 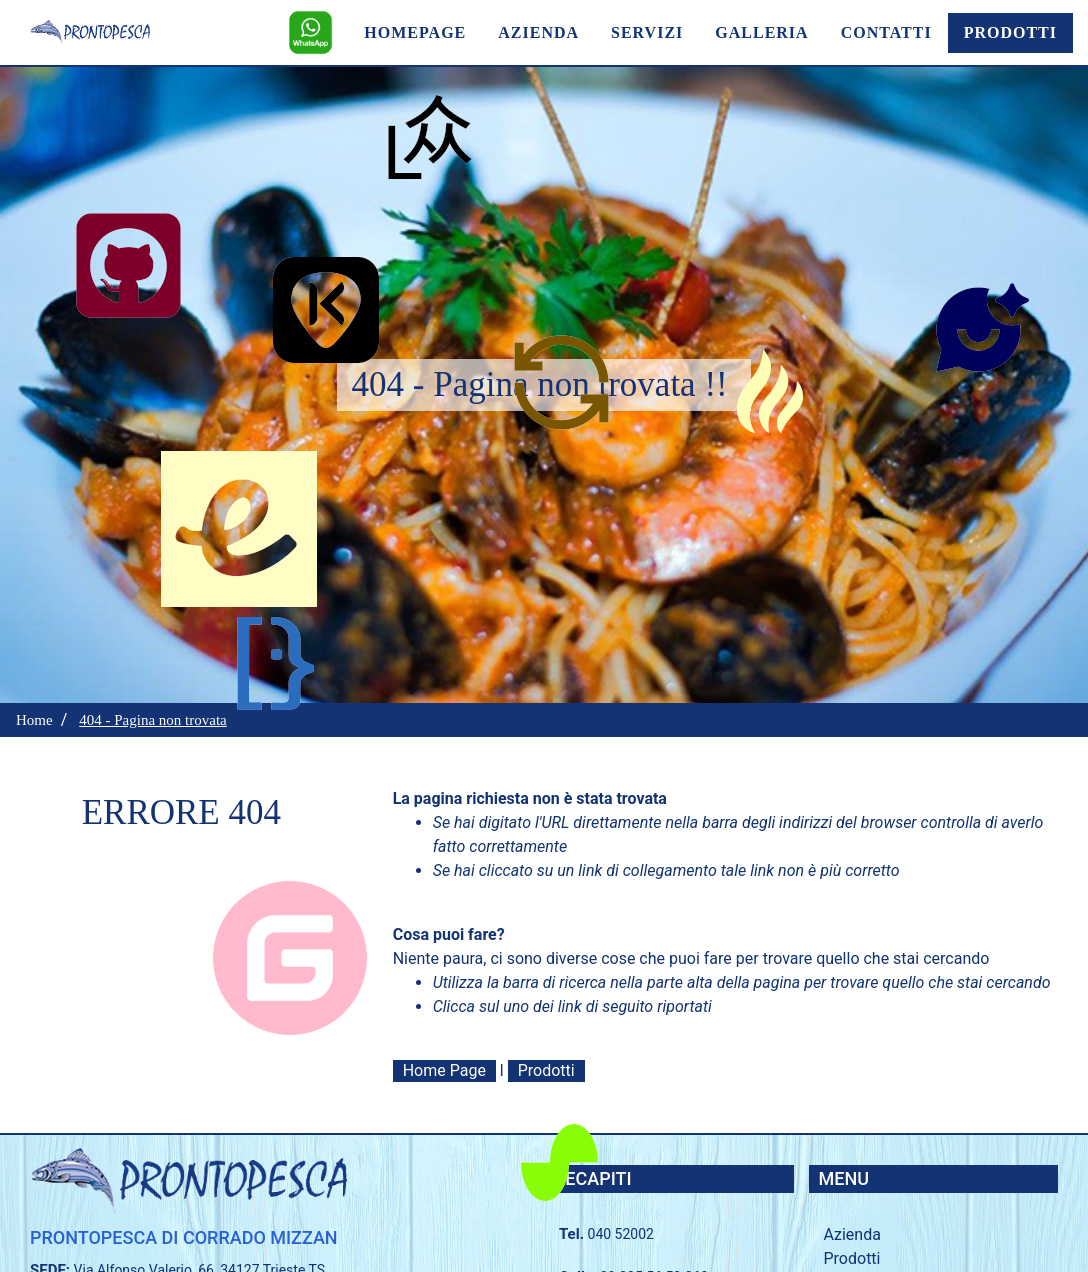 What do you see at coordinates (430, 137) in the screenshot?
I see `open LibreTranslate translation service` at bounding box center [430, 137].